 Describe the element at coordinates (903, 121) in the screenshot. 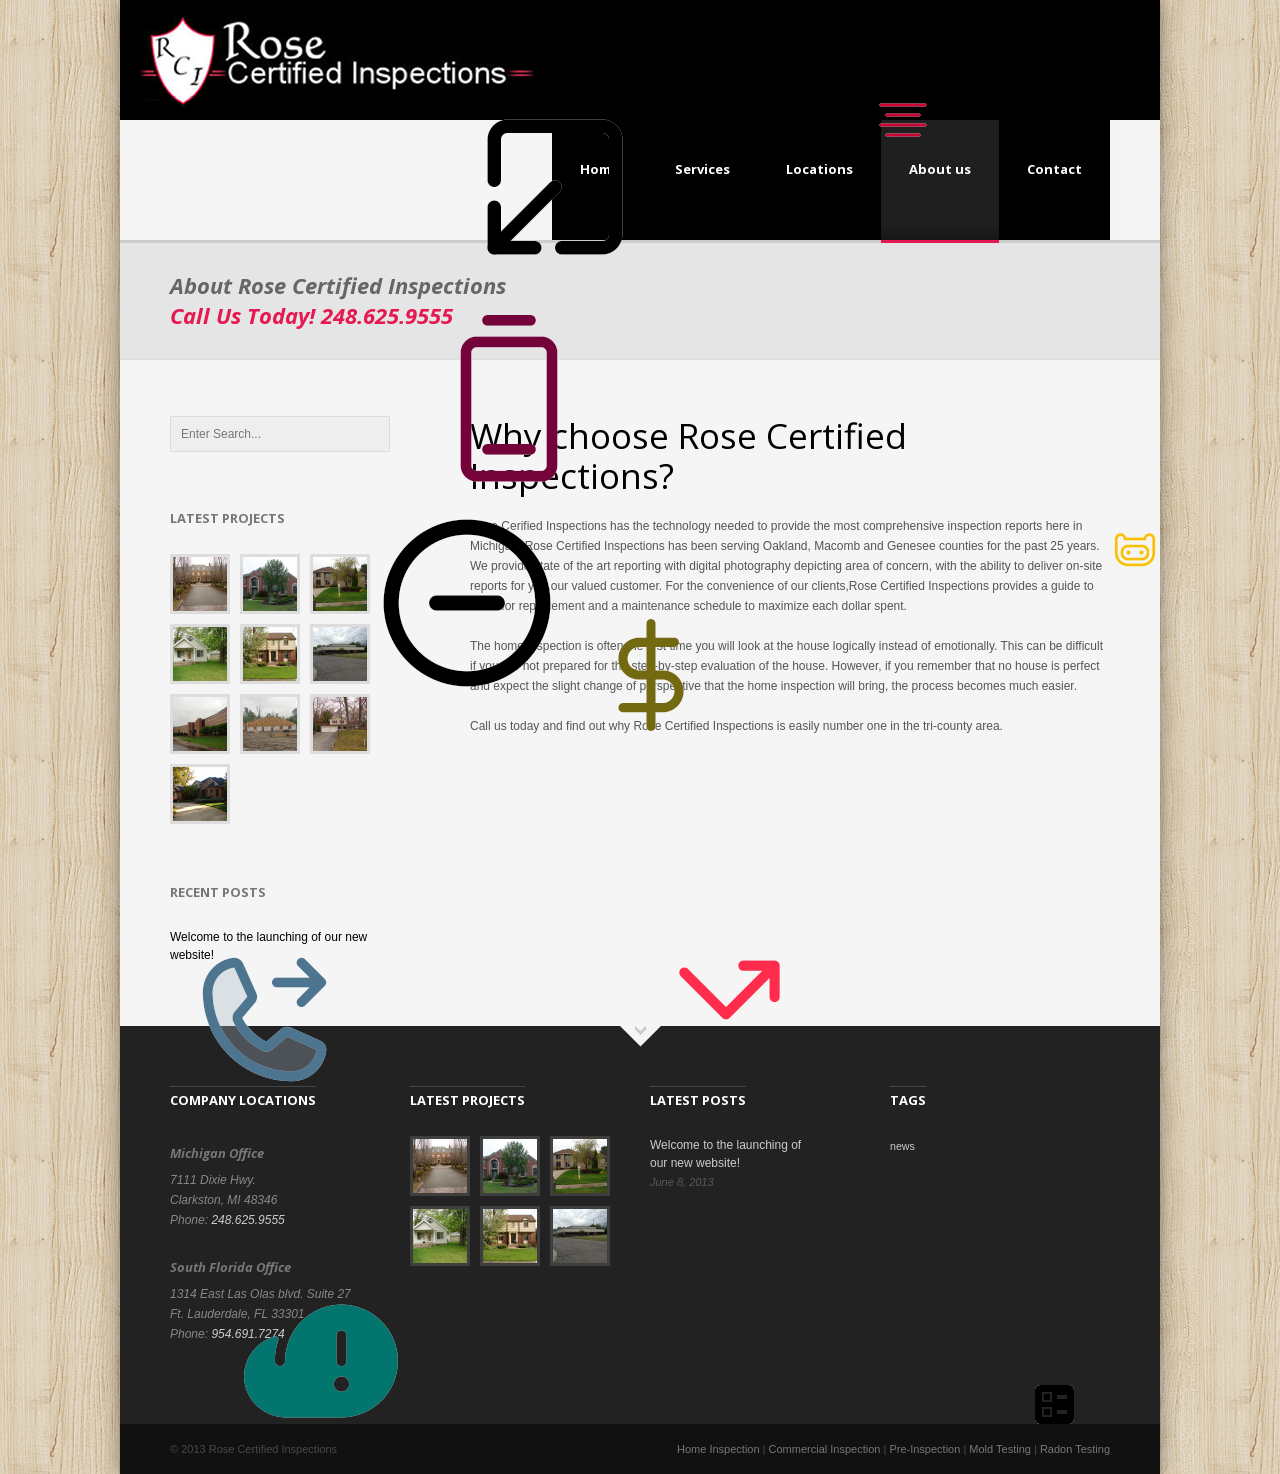

I see `center align text` at that location.